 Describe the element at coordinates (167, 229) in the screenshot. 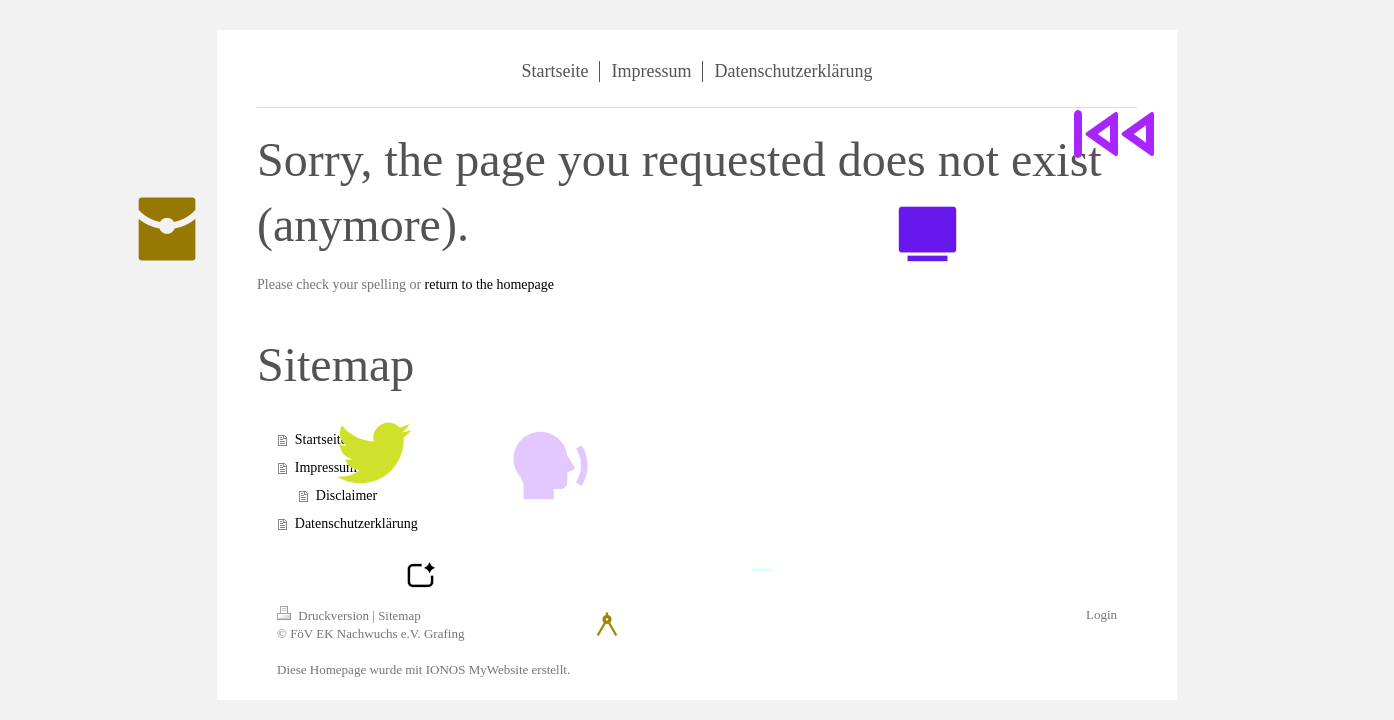

I see `send a red packet or digital gift money` at that location.